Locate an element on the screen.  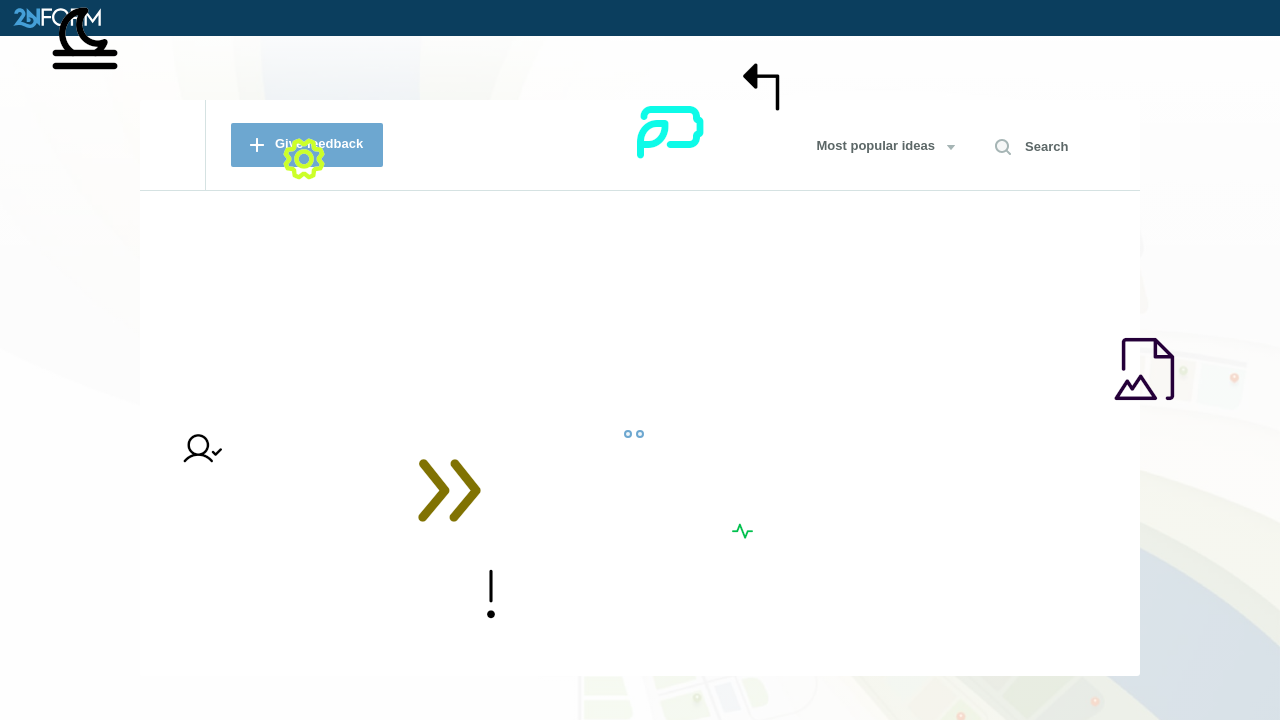
undo or go back to previous action is located at coordinates (763, 87).